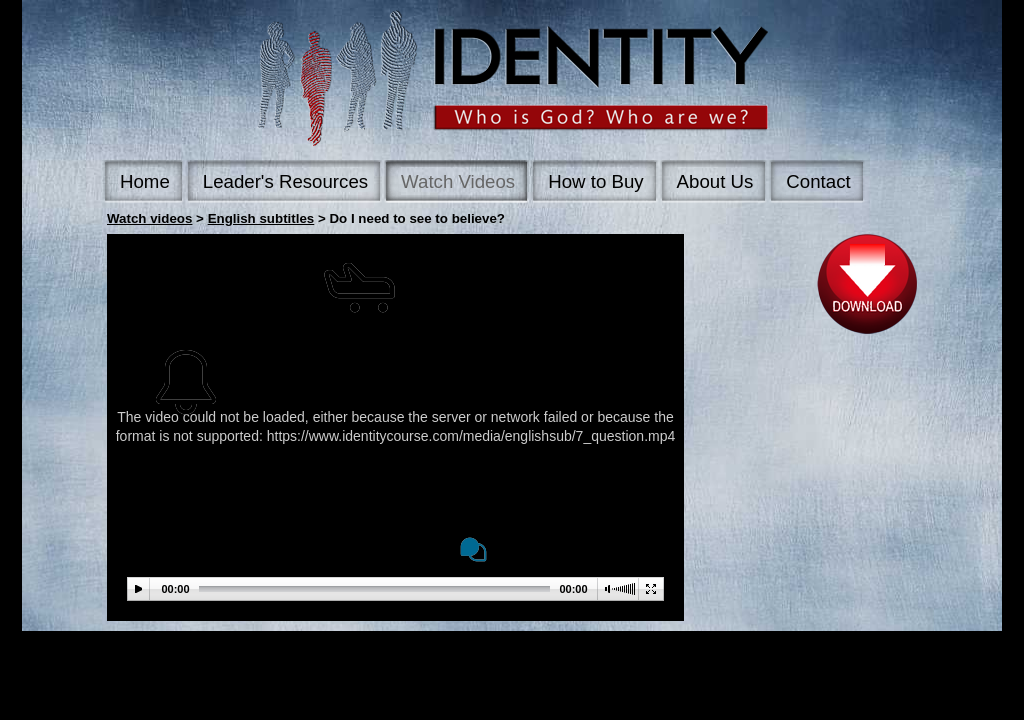 The width and height of the screenshot is (1024, 720). Describe the element at coordinates (186, 383) in the screenshot. I see `view notifications` at that location.